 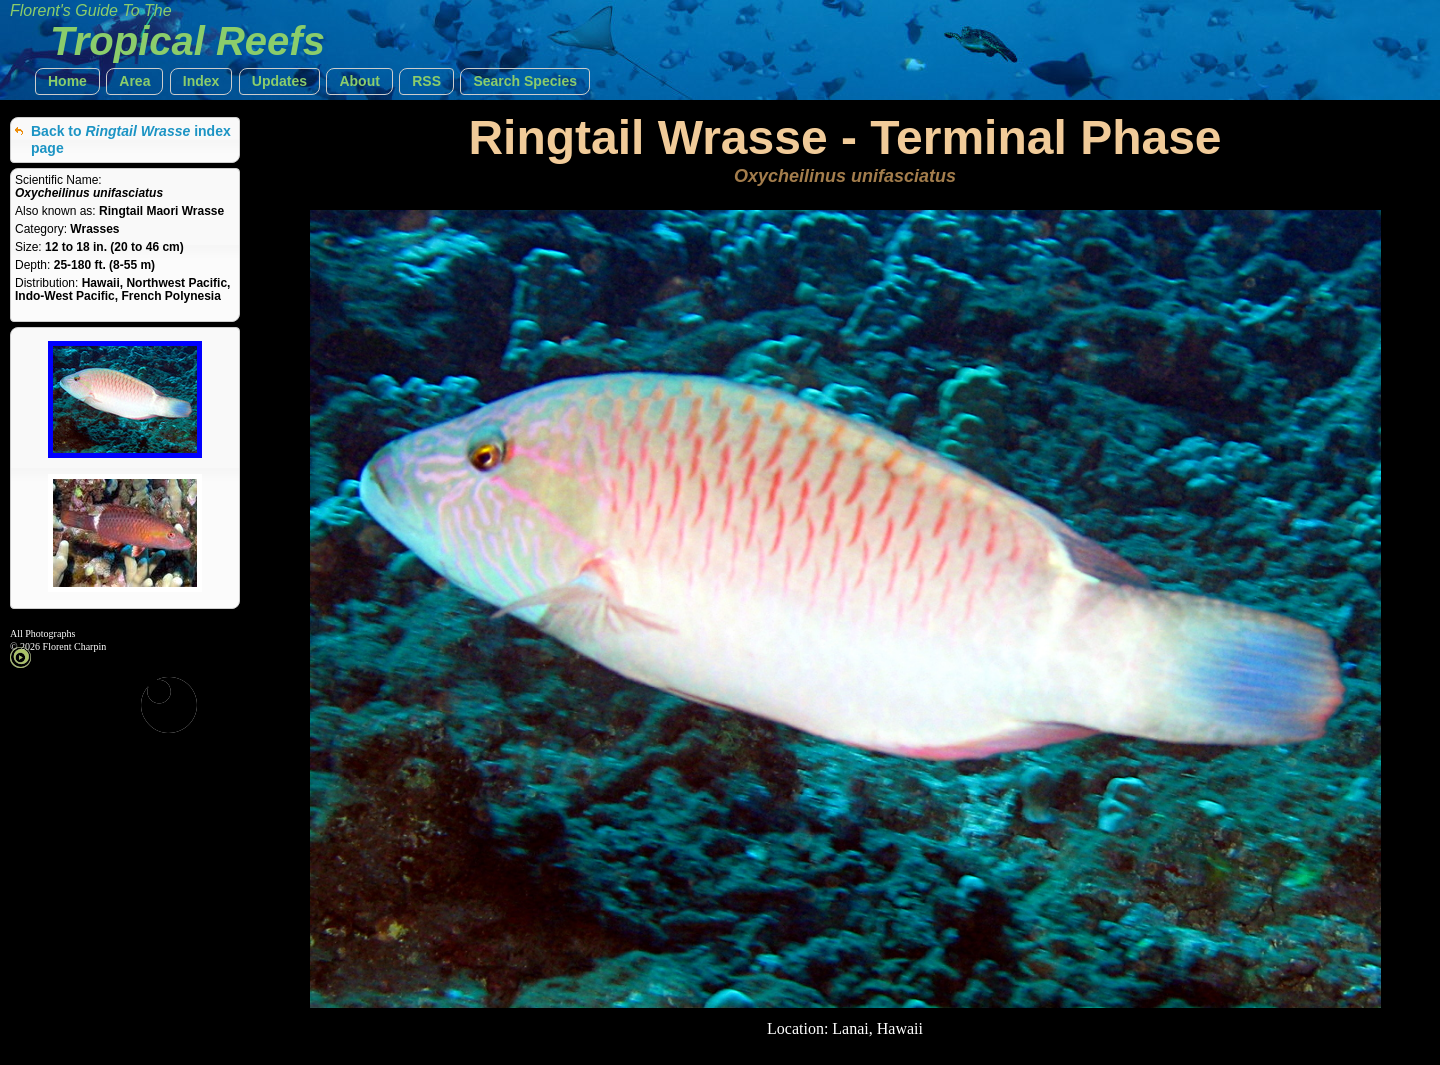 What do you see at coordinates (20, 657) in the screenshot?
I see `open mpv media player` at bounding box center [20, 657].